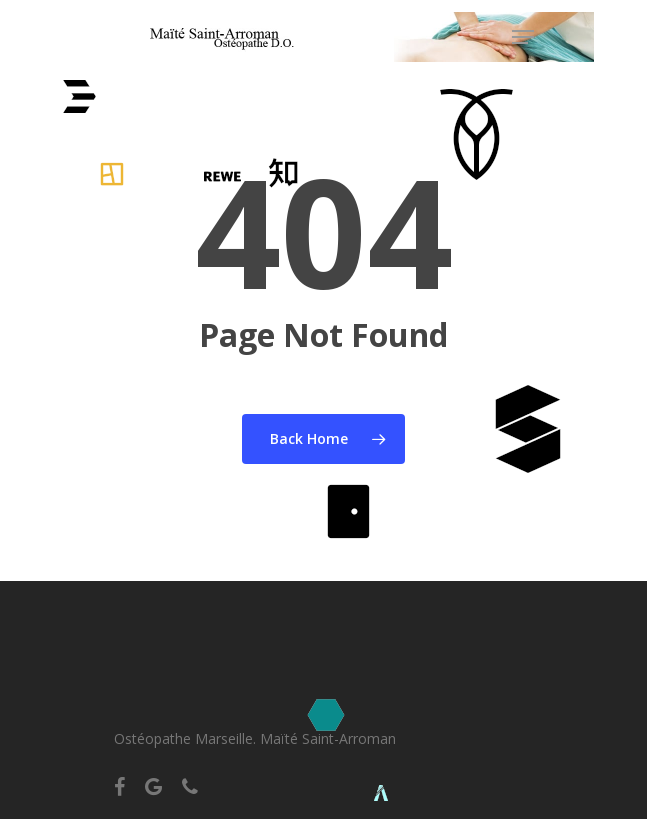 The height and width of the screenshot is (819, 647). What do you see at coordinates (79, 96) in the screenshot?
I see `Rundeck logo` at bounding box center [79, 96].